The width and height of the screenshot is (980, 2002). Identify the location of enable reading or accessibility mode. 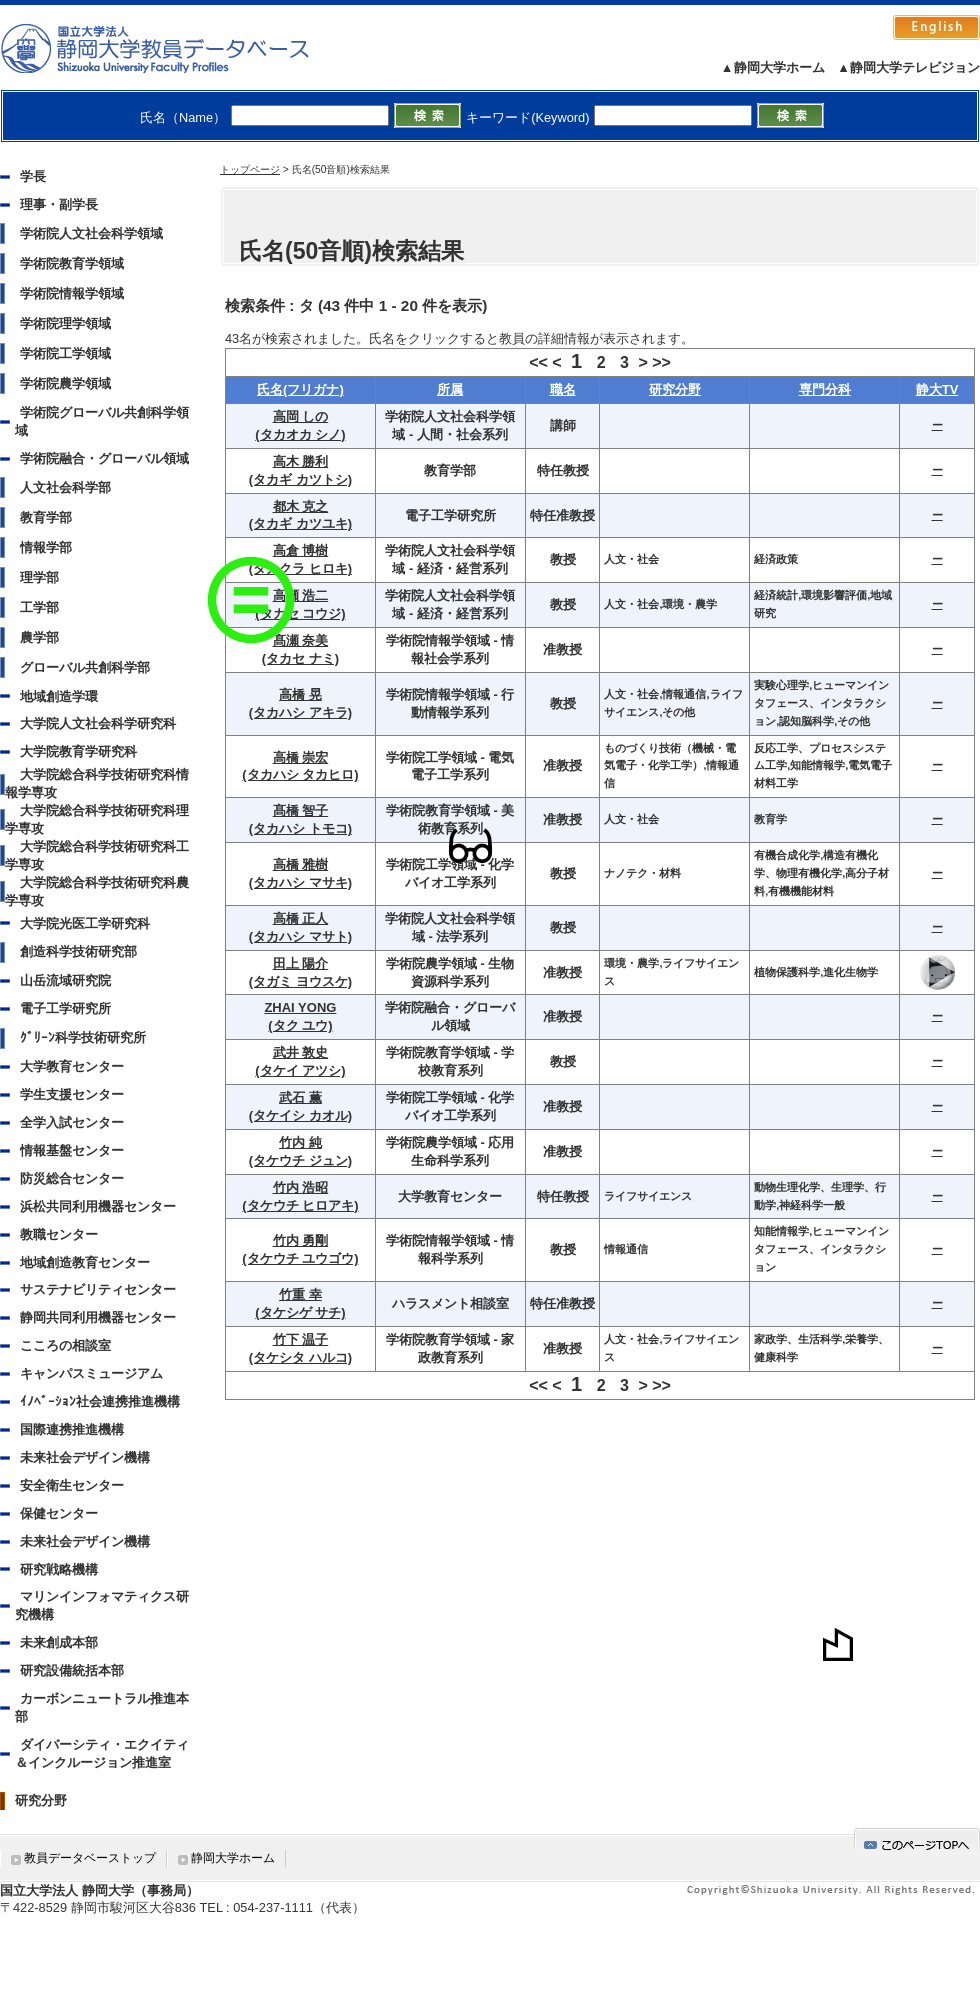
(470, 847).